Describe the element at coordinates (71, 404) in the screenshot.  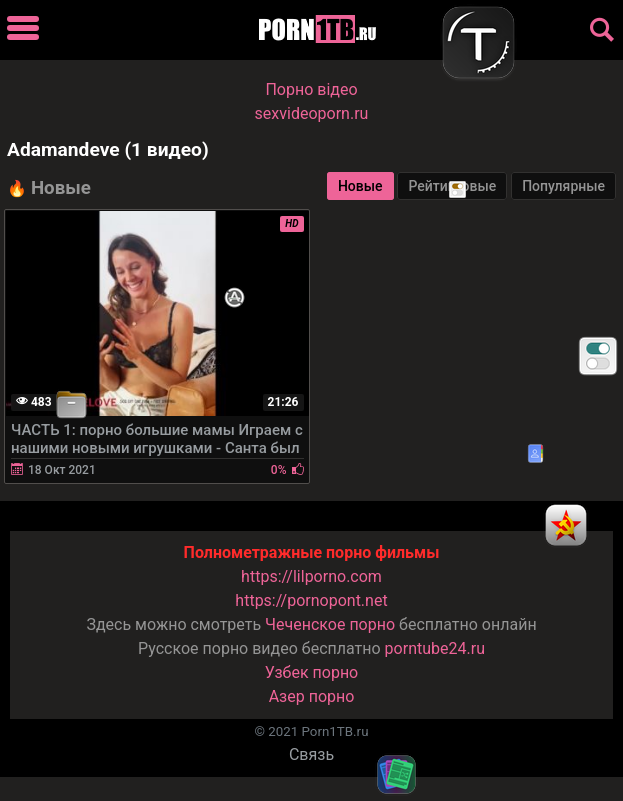
I see `open the file manager` at that location.